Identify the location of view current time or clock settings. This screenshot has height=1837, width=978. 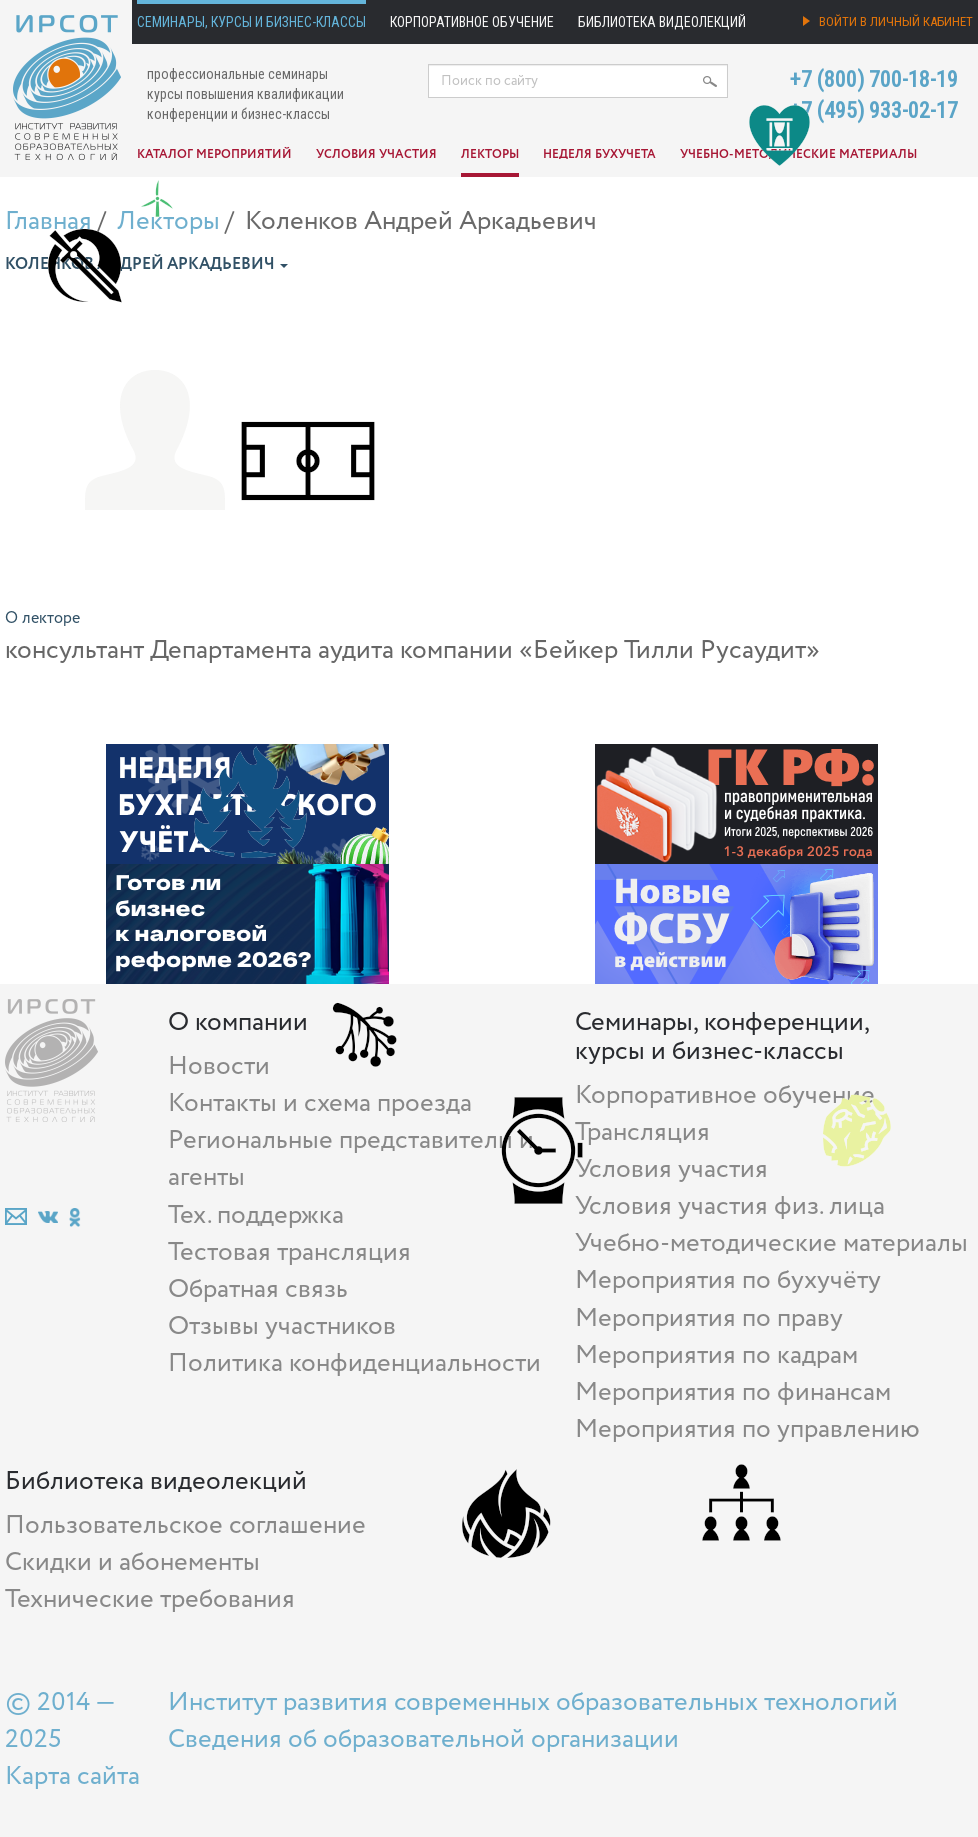
(538, 1150).